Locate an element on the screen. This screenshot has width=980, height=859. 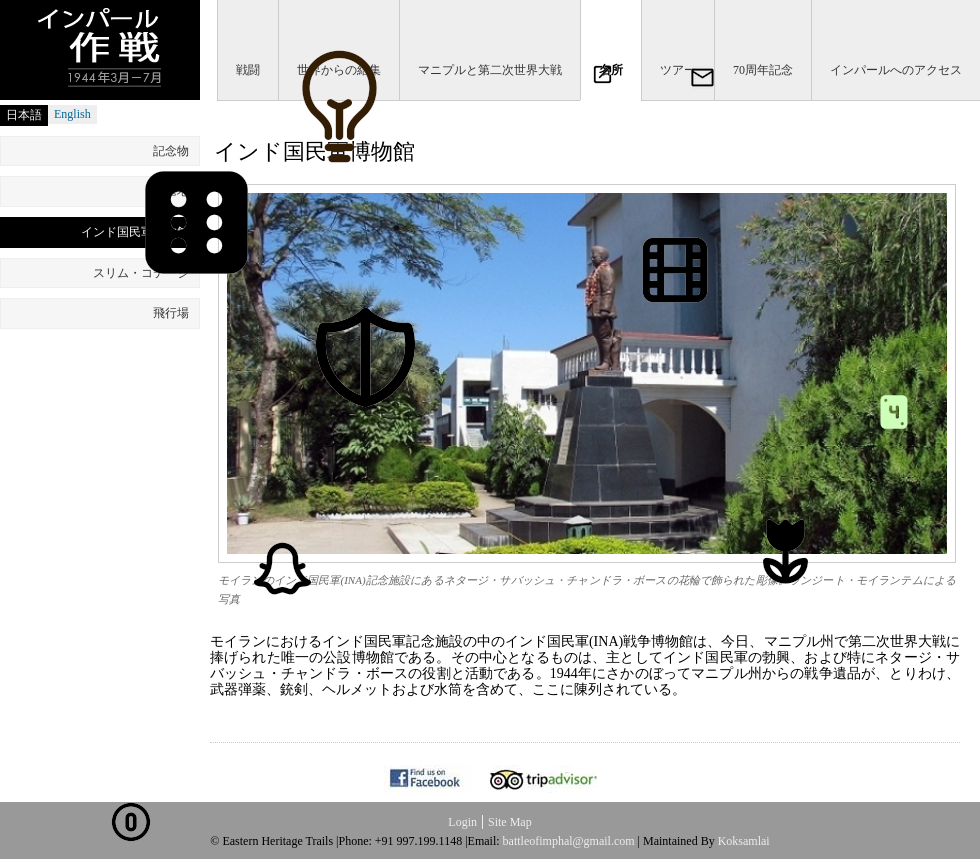
access video or movie content is located at coordinates (675, 270).